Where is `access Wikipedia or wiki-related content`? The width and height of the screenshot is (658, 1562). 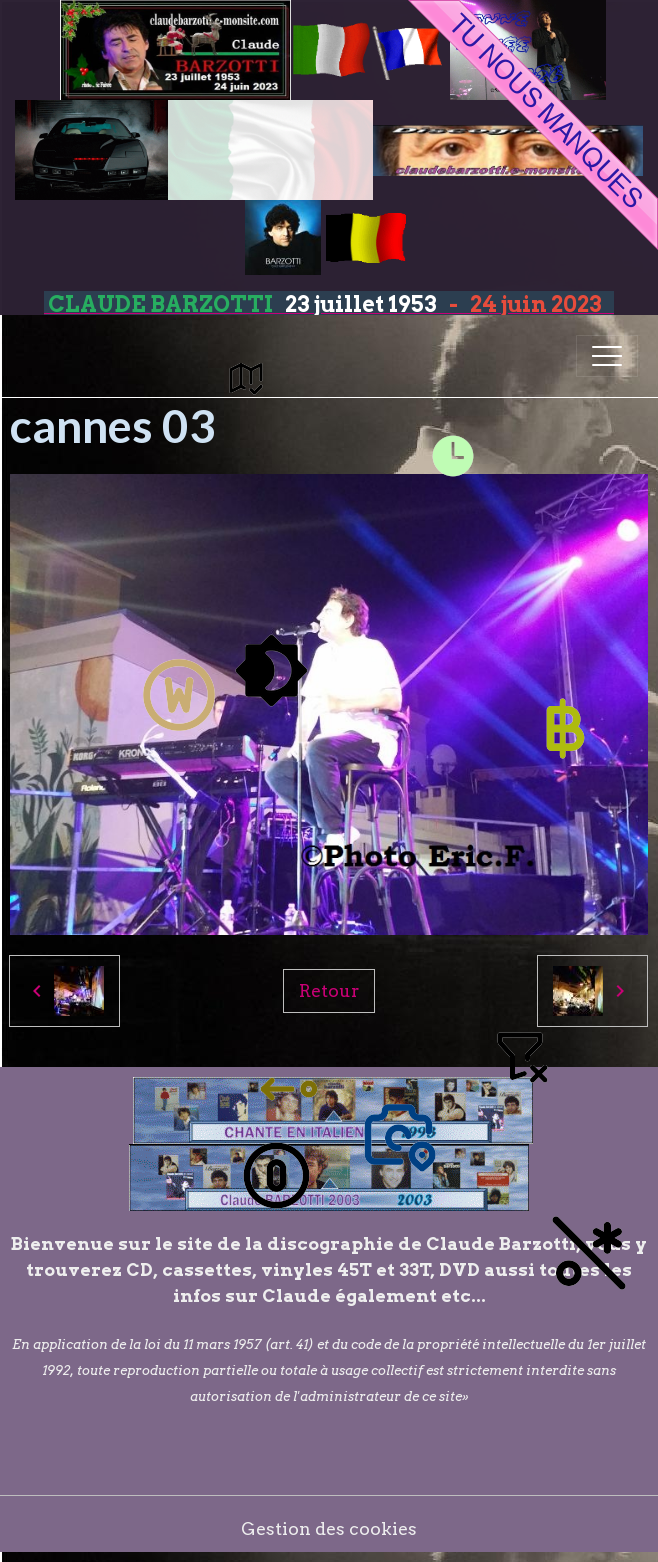 access Wikipedia or wiki-related content is located at coordinates (179, 695).